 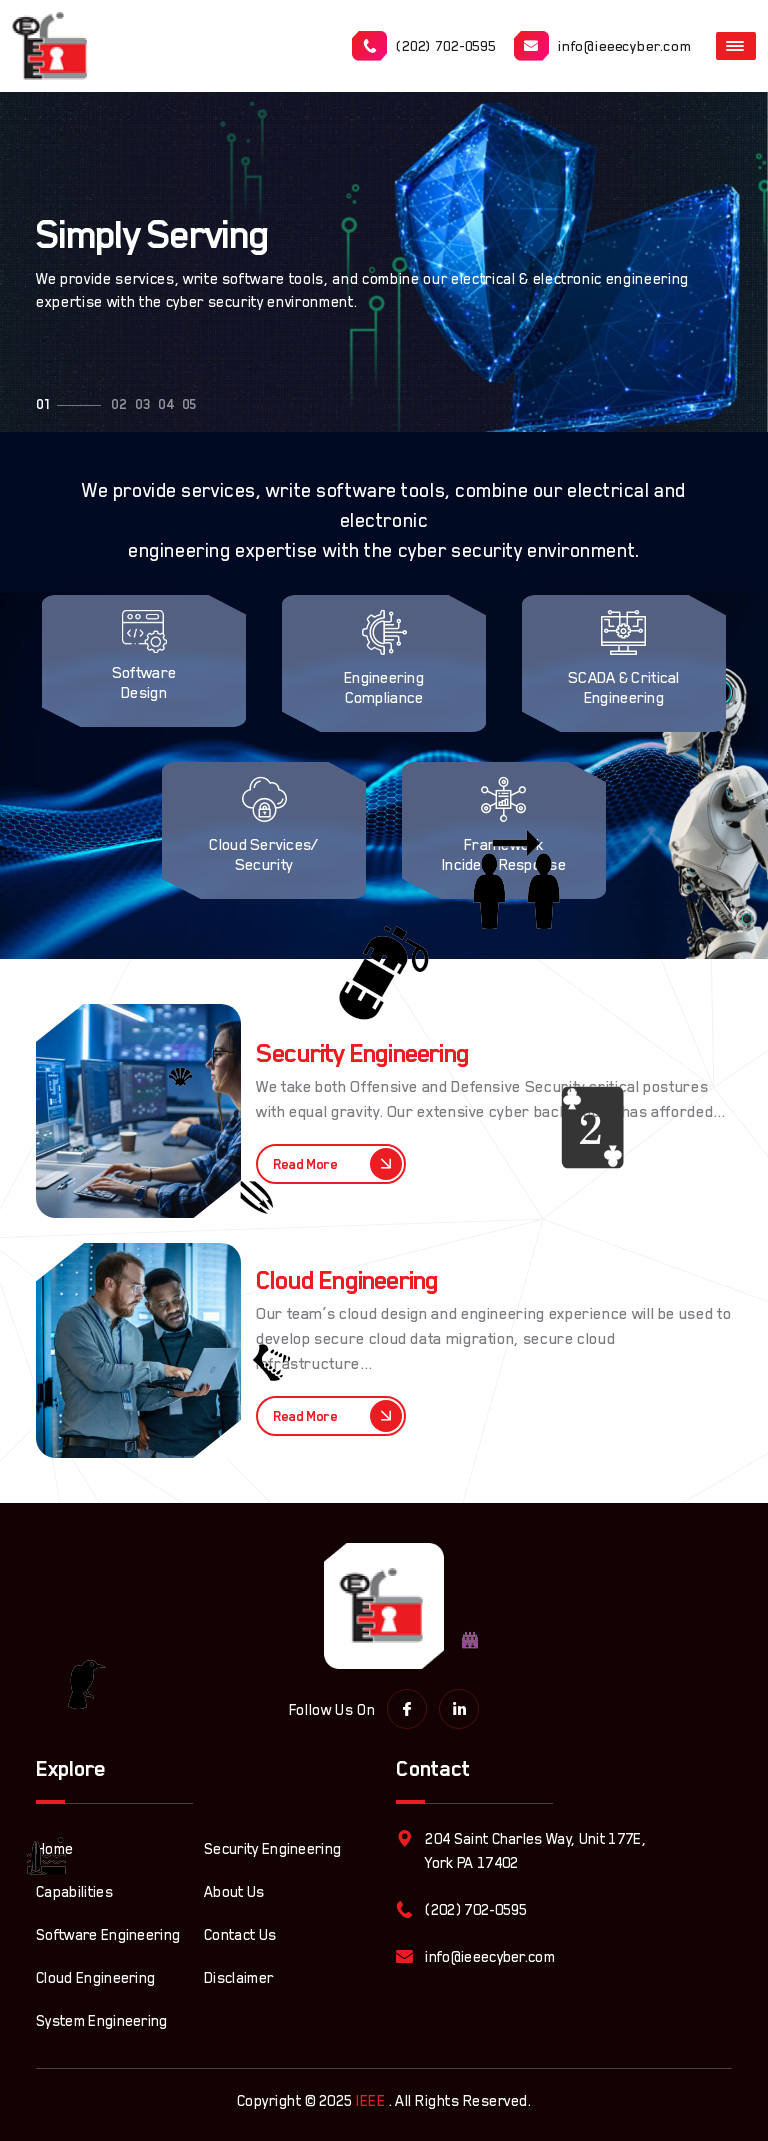 What do you see at coordinates (516, 880) in the screenshot?
I see `skip to the next player's turn` at bounding box center [516, 880].